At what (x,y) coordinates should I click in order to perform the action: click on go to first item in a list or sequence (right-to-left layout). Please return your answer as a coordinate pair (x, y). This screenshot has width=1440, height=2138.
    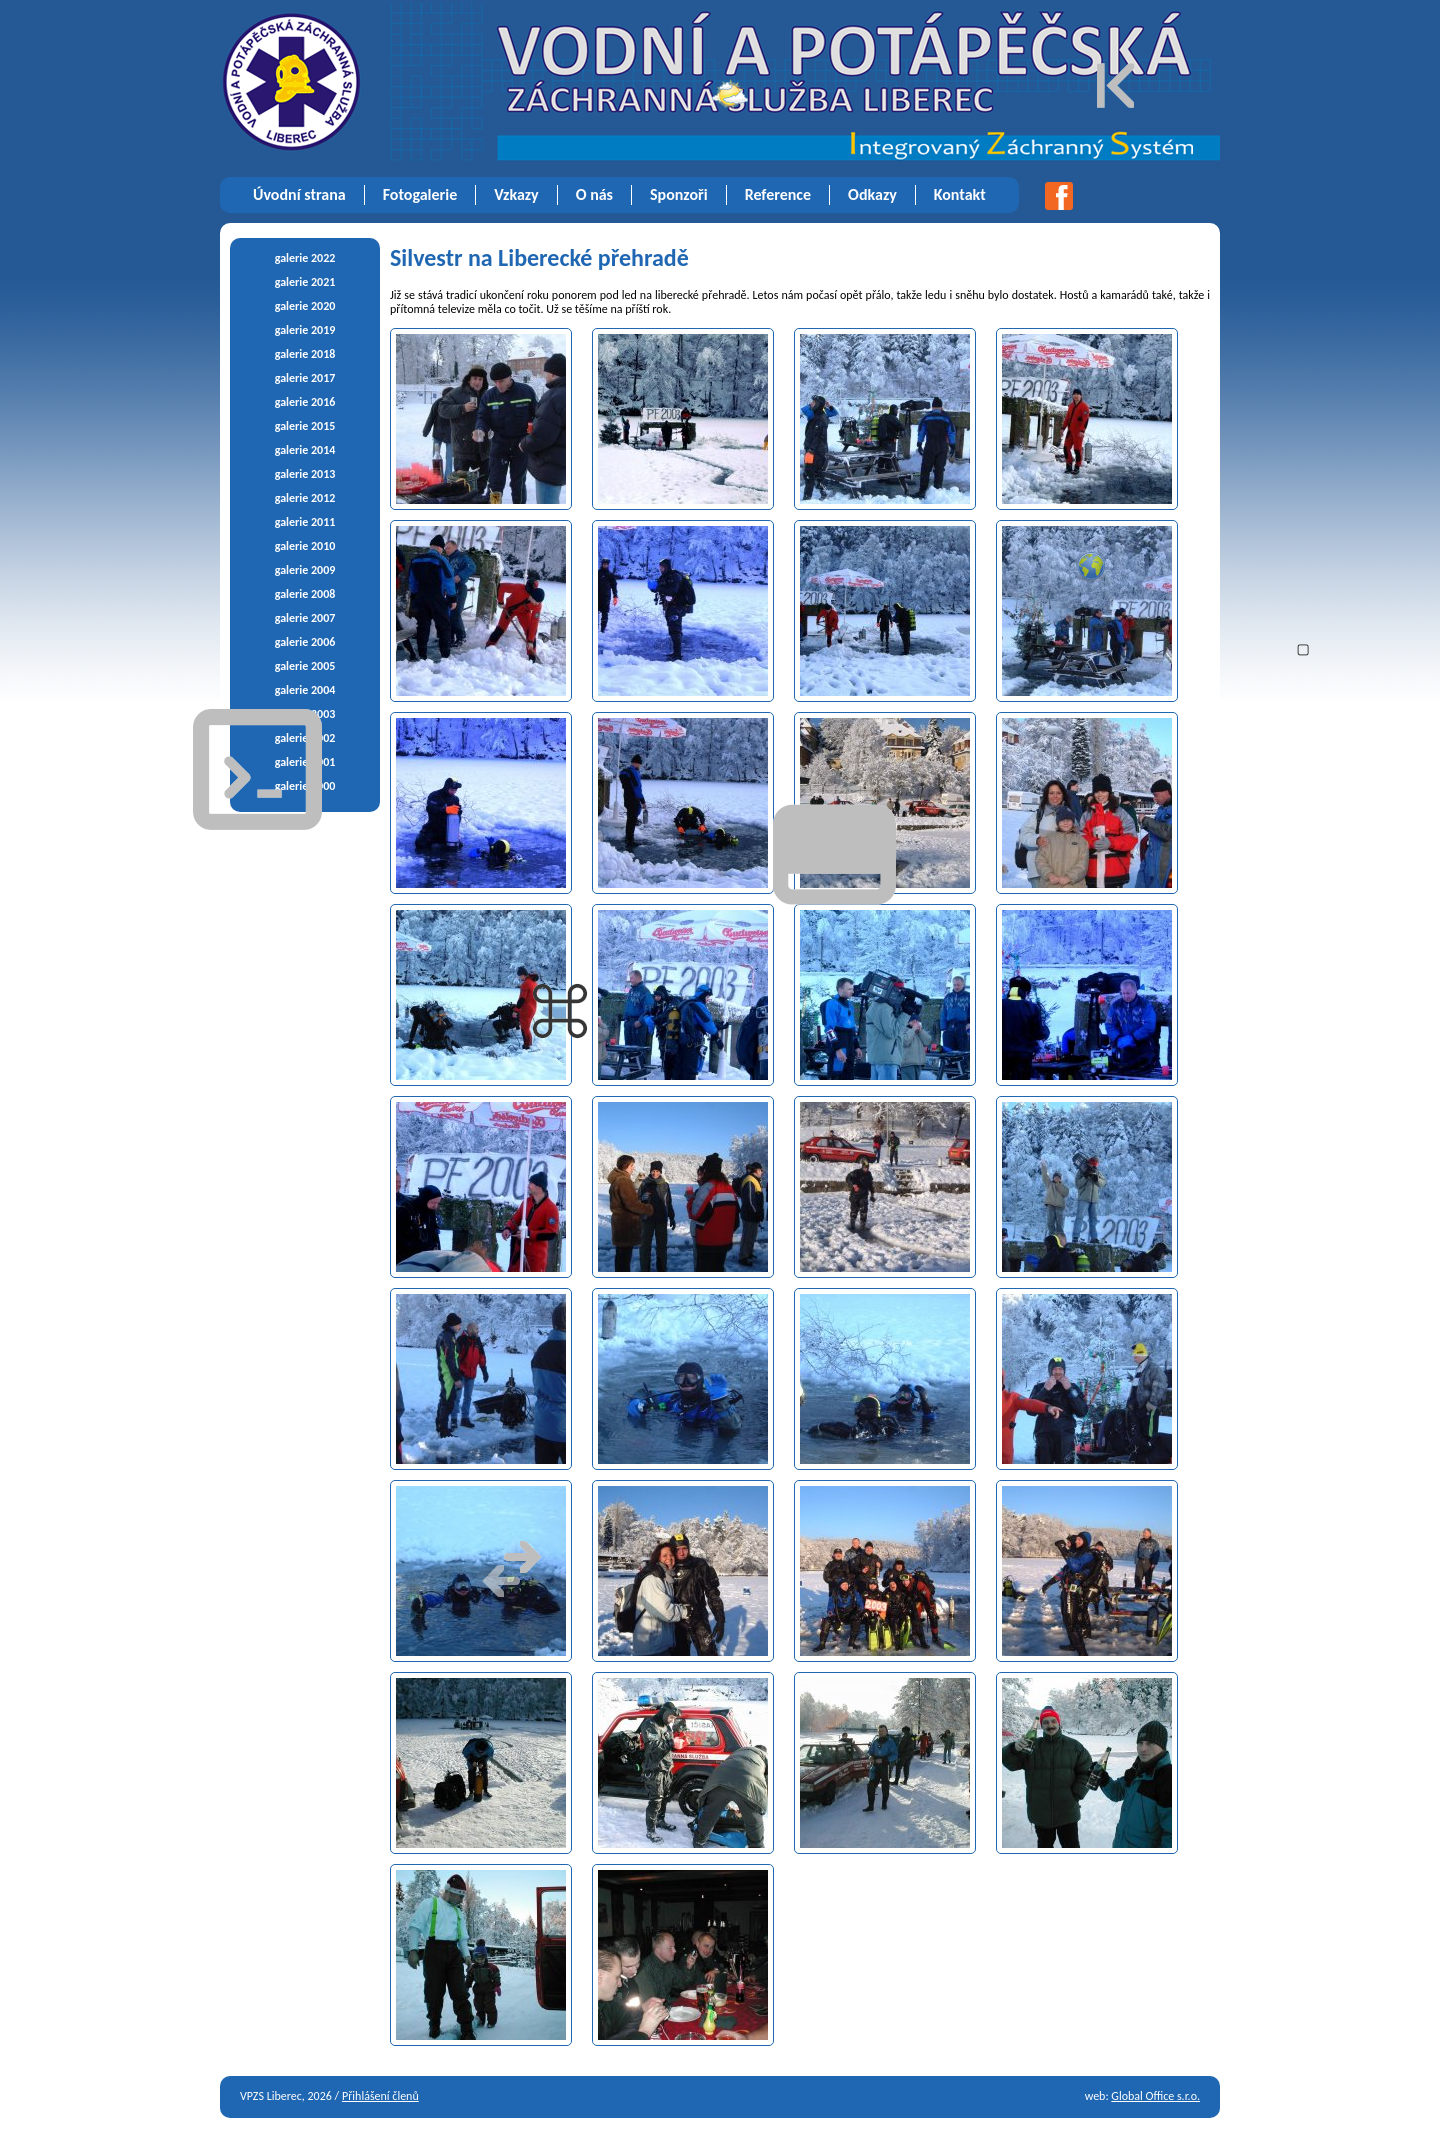
    Looking at the image, I should click on (1115, 85).